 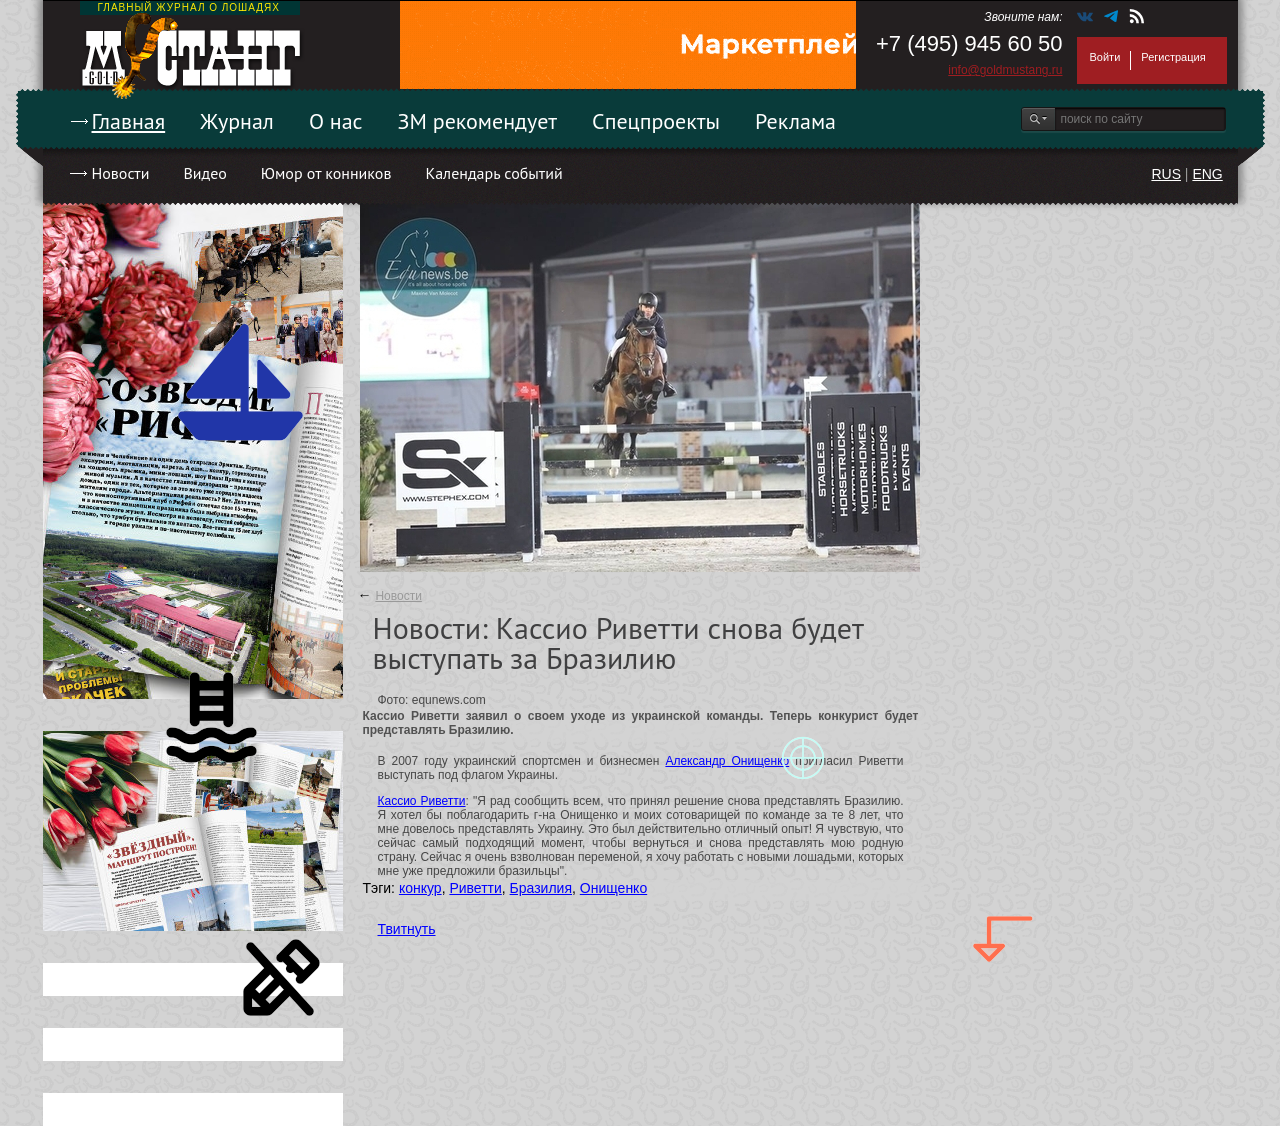 What do you see at coordinates (211, 717) in the screenshot?
I see `indicates swimming pool amenity available` at bounding box center [211, 717].